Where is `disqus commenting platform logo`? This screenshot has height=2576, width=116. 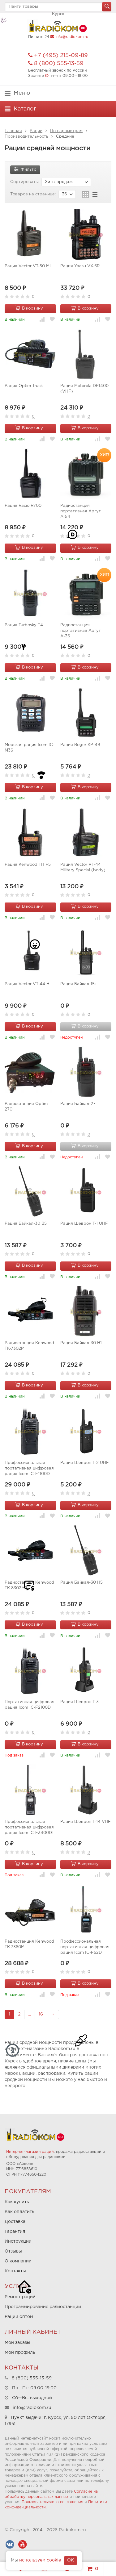
disqus commenting platform logo is located at coordinates (72, 534).